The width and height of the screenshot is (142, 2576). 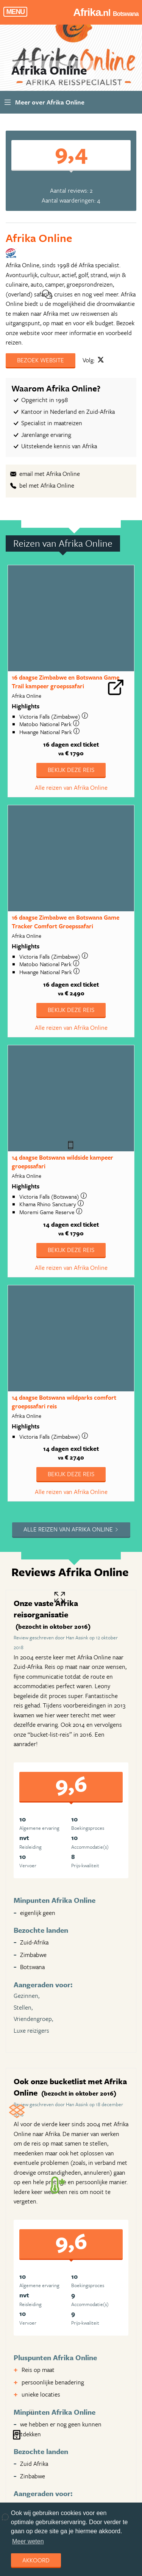 What do you see at coordinates (47, 294) in the screenshot?
I see `open chat or messaging` at bounding box center [47, 294].